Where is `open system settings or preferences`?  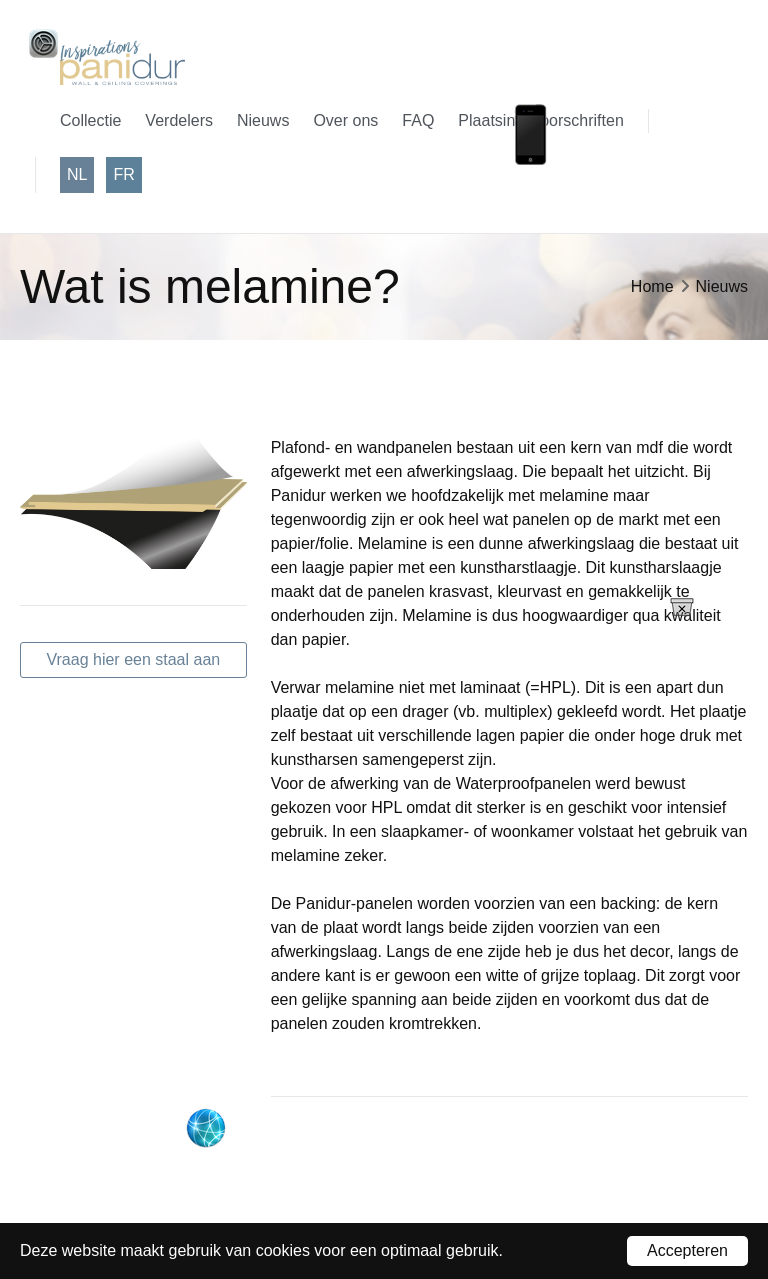
open system settings or preferences is located at coordinates (43, 43).